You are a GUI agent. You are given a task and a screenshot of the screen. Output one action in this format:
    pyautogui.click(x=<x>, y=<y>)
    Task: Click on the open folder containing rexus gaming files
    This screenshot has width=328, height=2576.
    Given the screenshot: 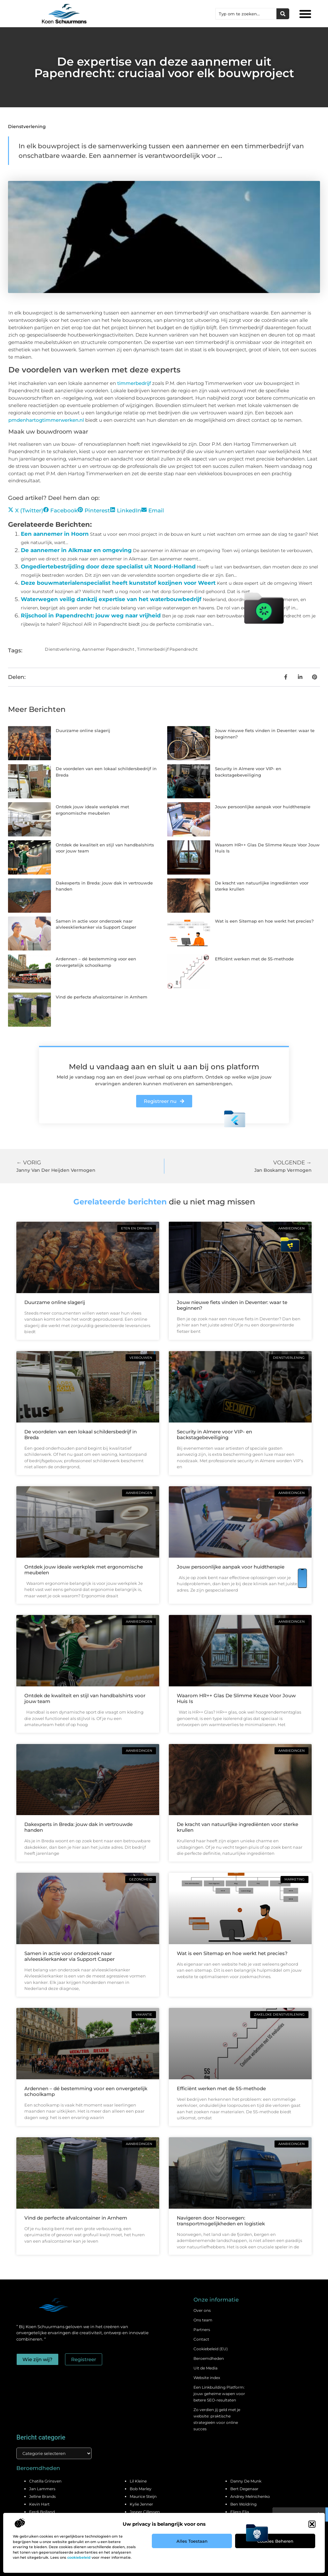 What is the action you would take?
    pyautogui.click(x=257, y=2533)
    